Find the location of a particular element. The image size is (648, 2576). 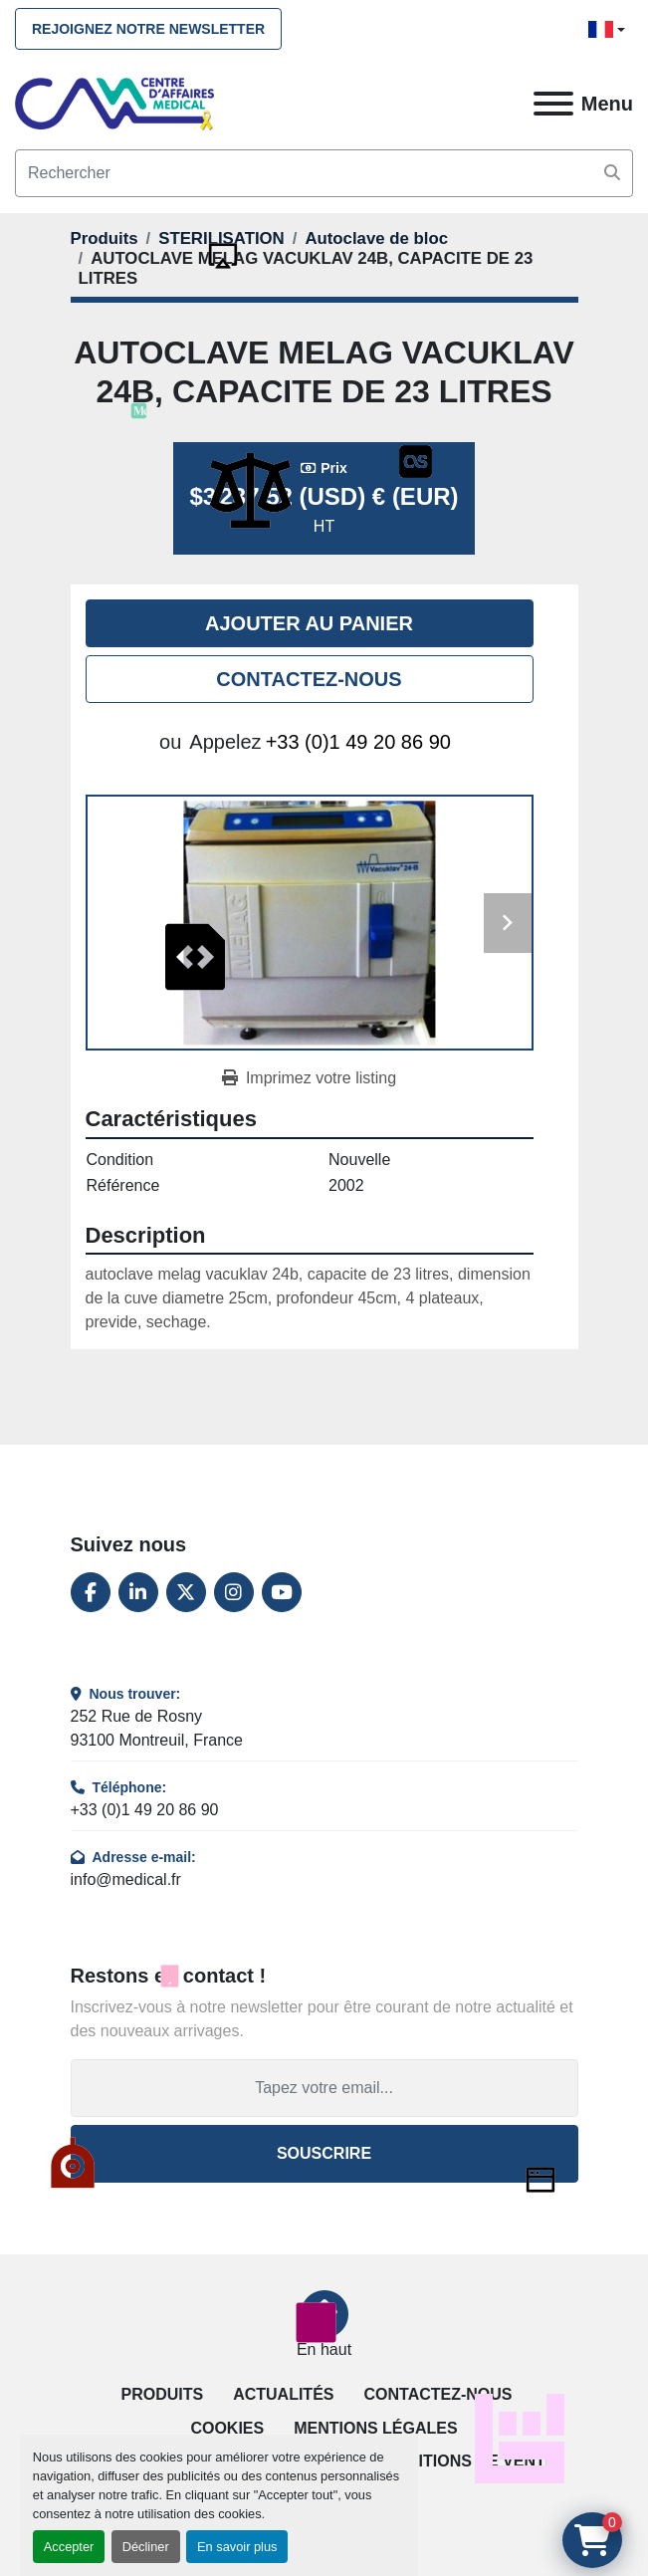

access legal or terms of service information is located at coordinates (250, 492).